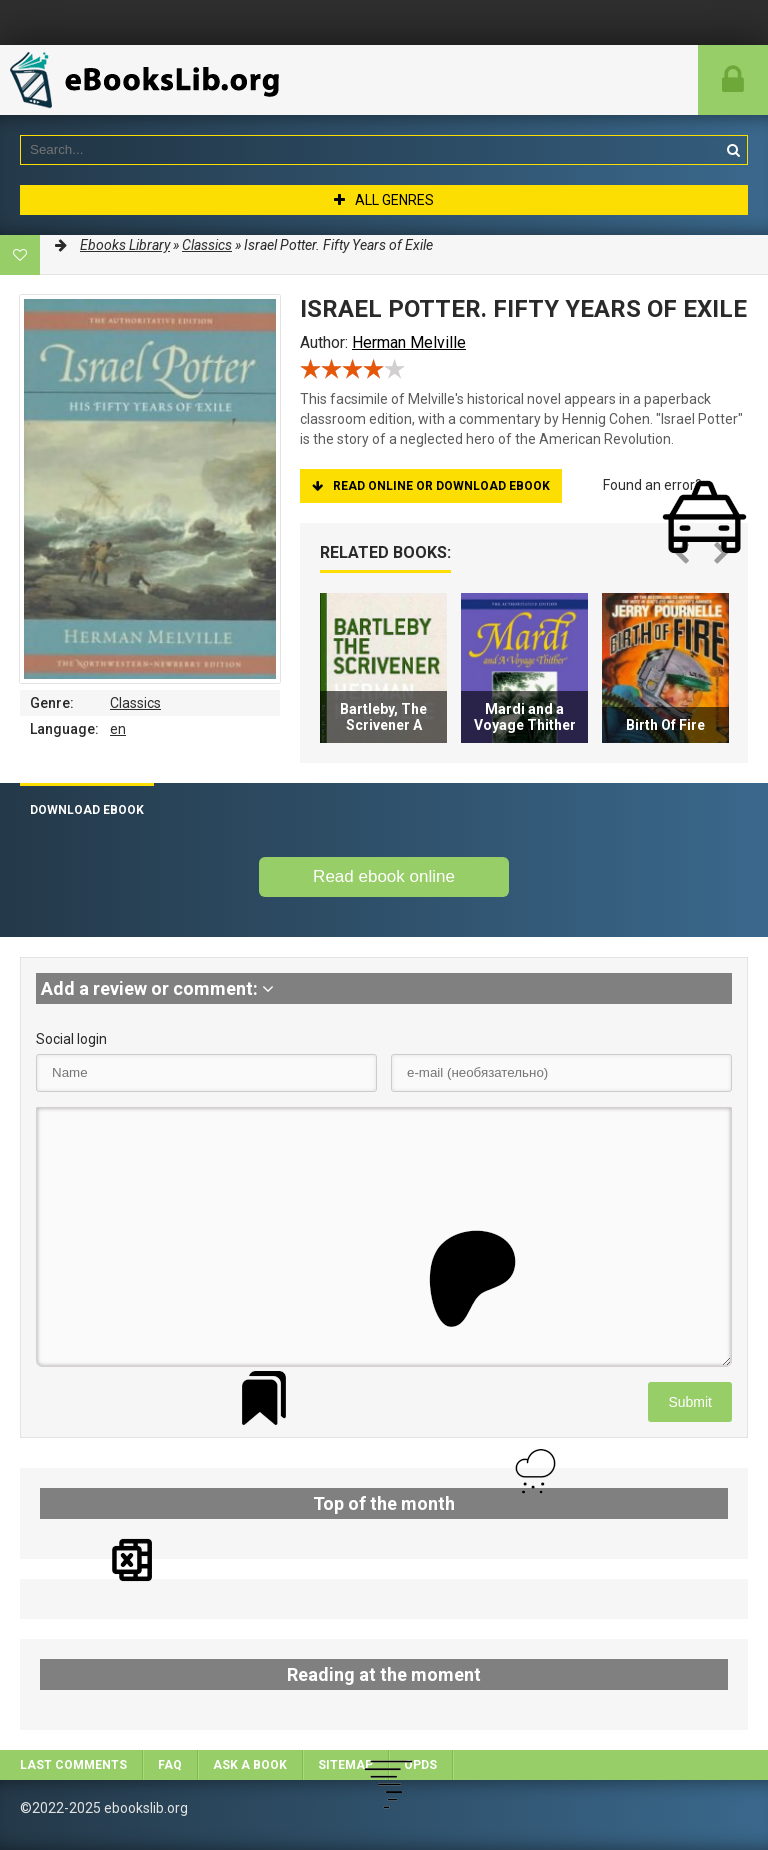 This screenshot has width=768, height=1850. I want to click on indicates snowy weather conditions, so click(535, 1470).